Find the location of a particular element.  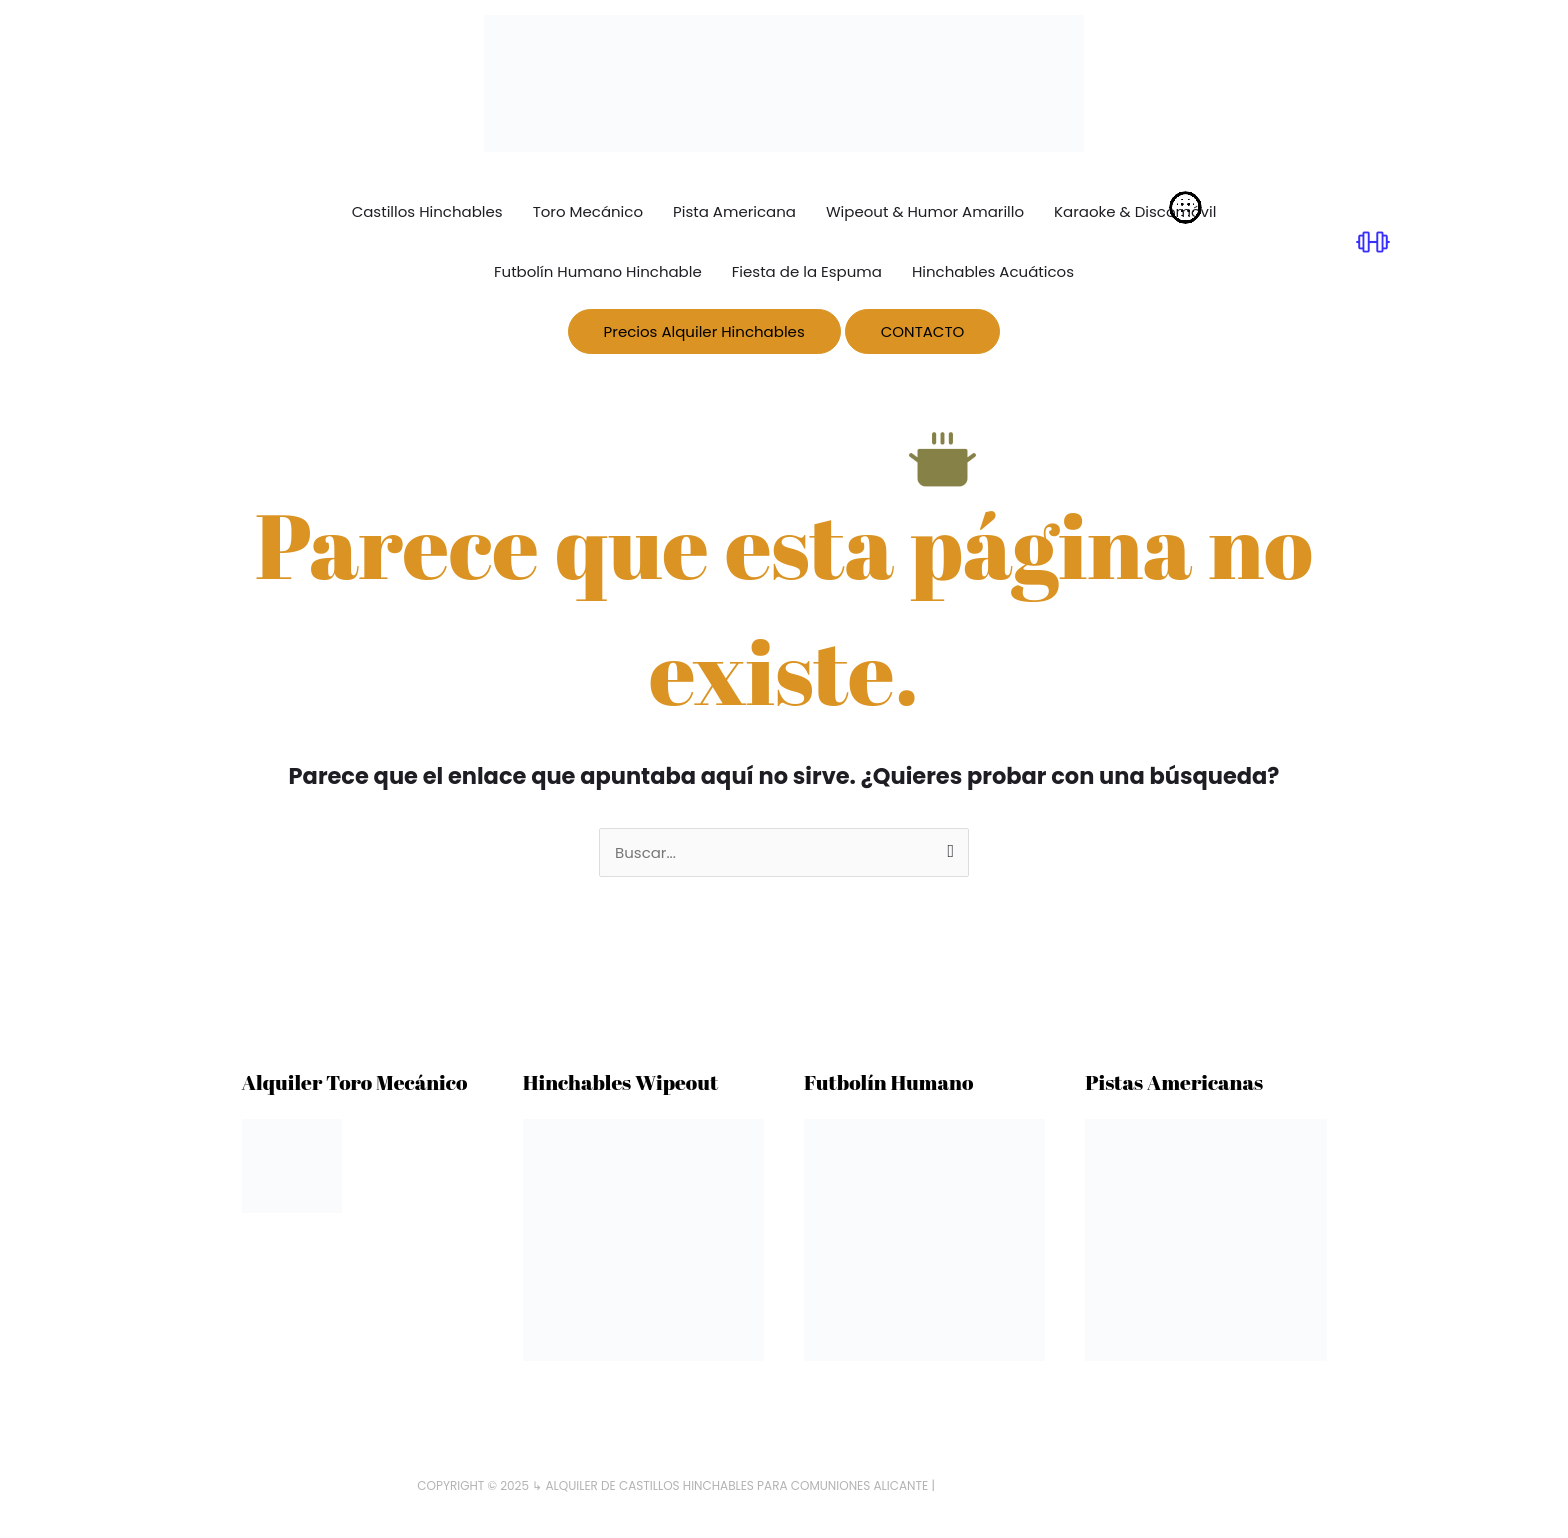

access workout or fitness features is located at coordinates (1373, 242).